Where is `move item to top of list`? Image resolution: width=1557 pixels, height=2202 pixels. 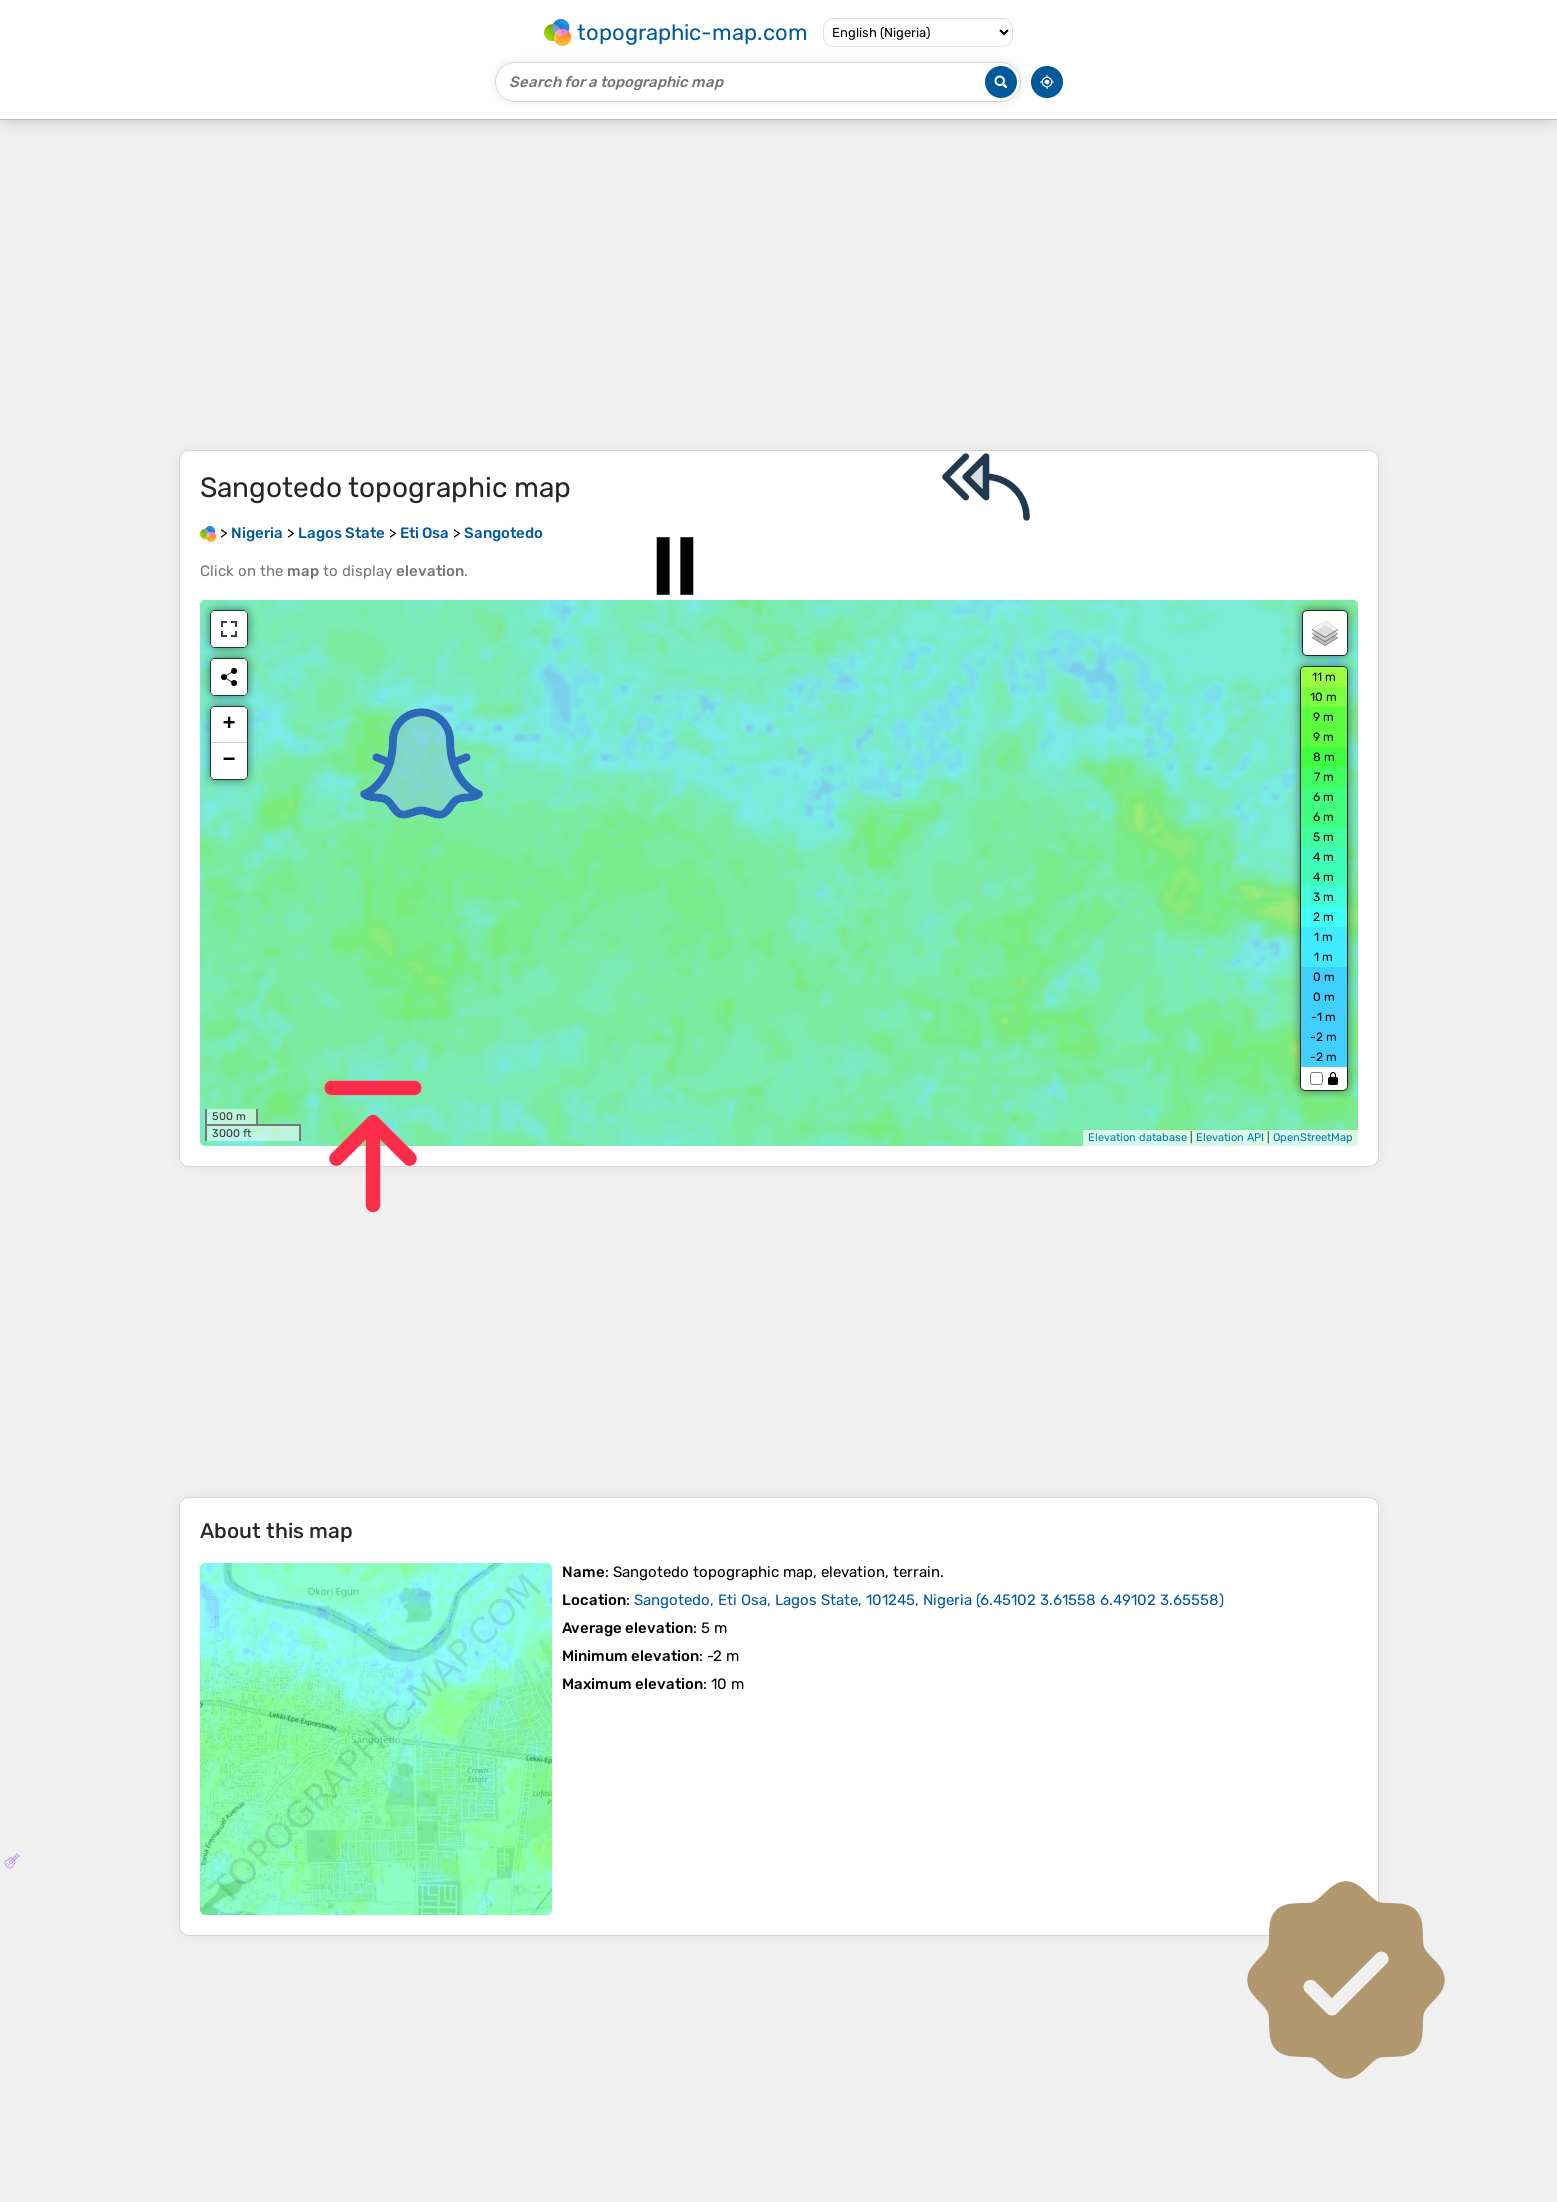 move item to top of list is located at coordinates (373, 1144).